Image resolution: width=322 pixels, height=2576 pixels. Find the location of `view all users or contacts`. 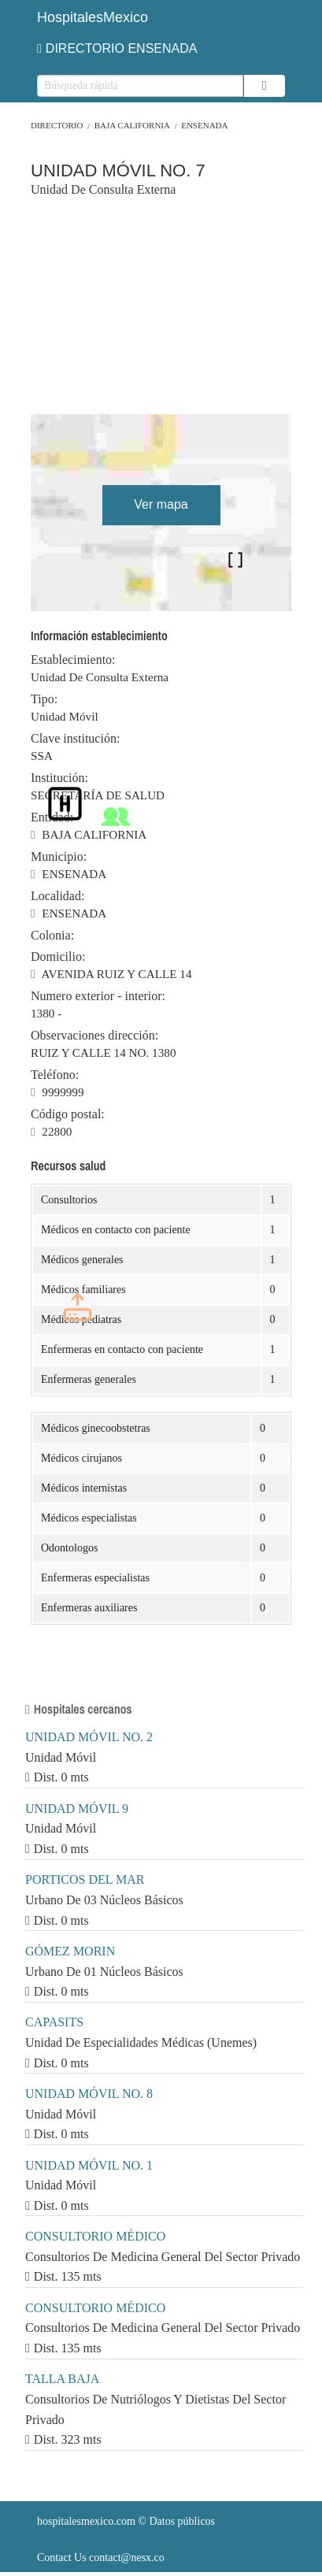

view all users or contacts is located at coordinates (116, 817).